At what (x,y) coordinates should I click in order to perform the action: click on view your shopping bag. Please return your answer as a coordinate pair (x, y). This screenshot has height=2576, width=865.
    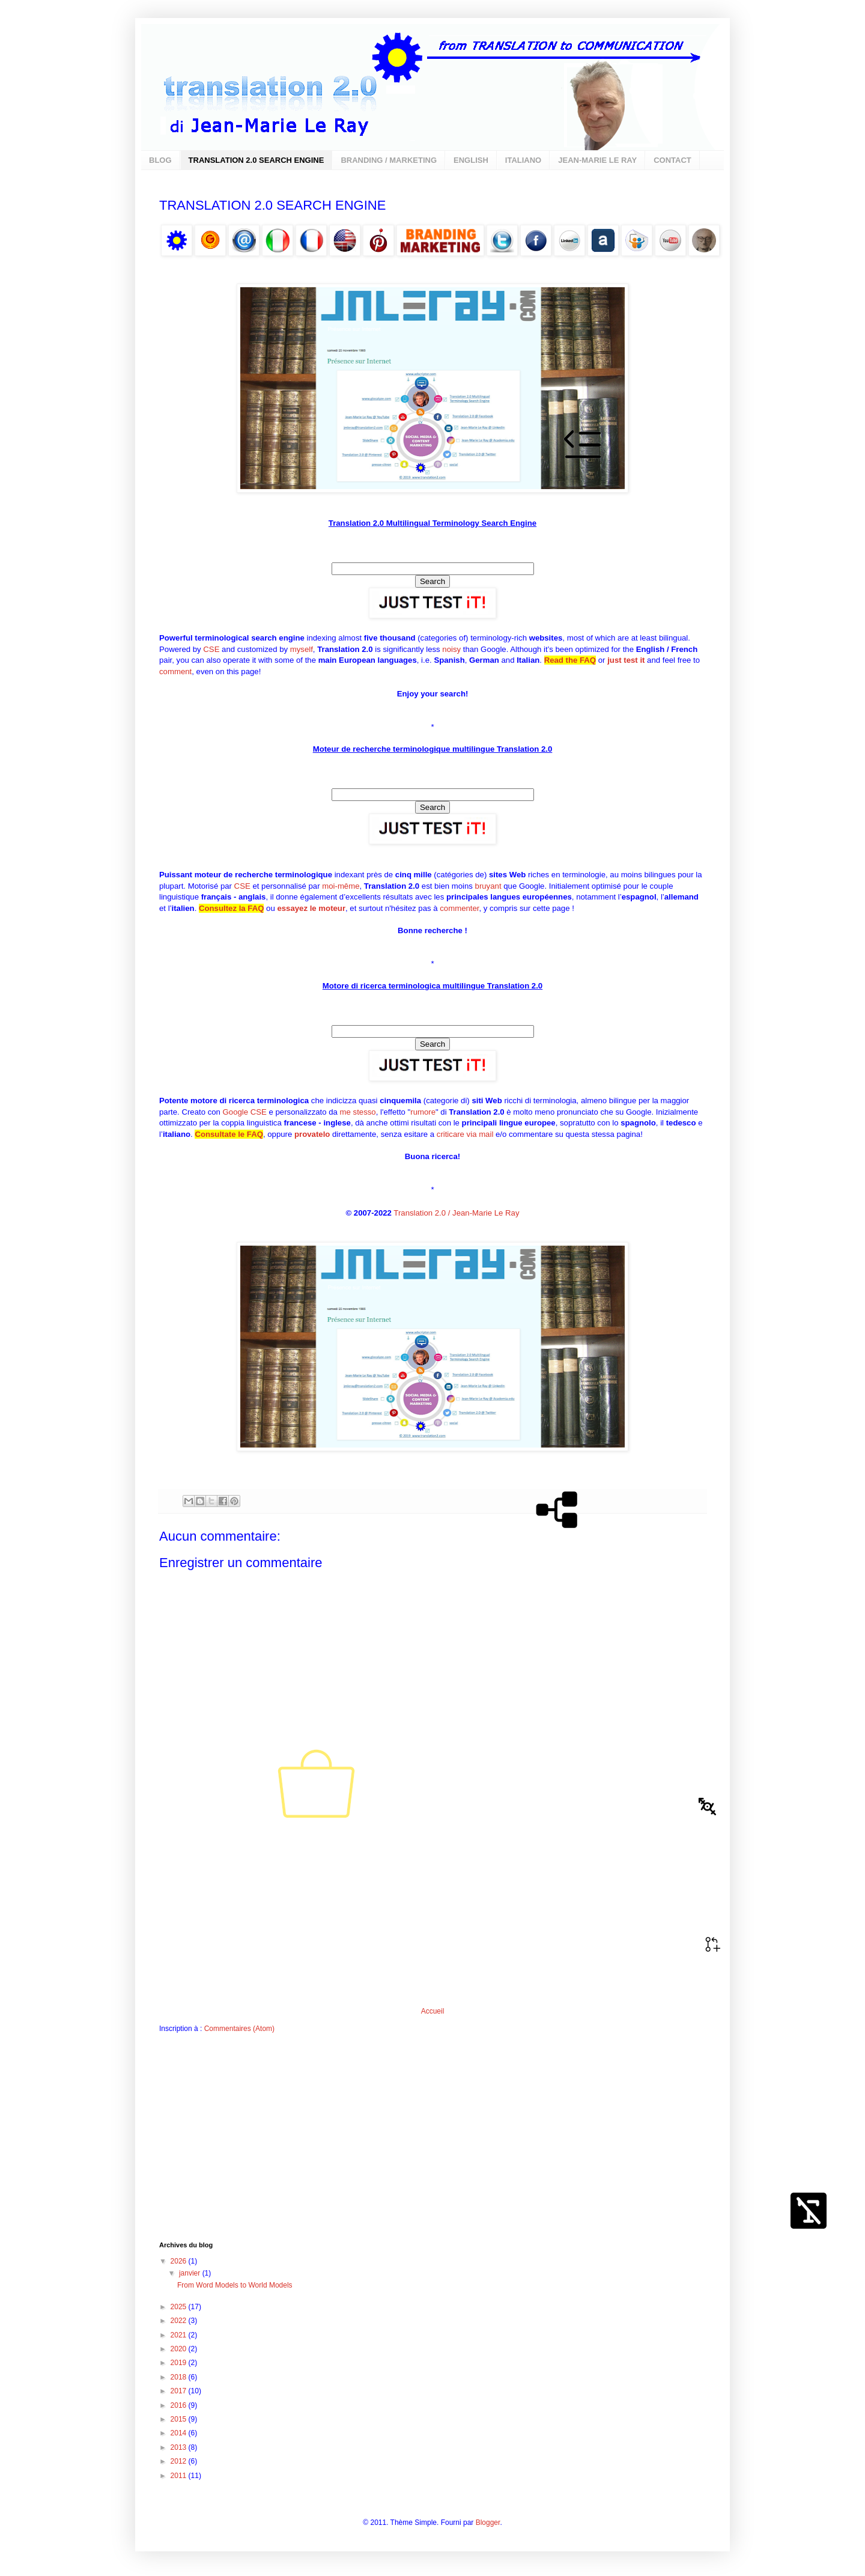
    Looking at the image, I should click on (316, 1788).